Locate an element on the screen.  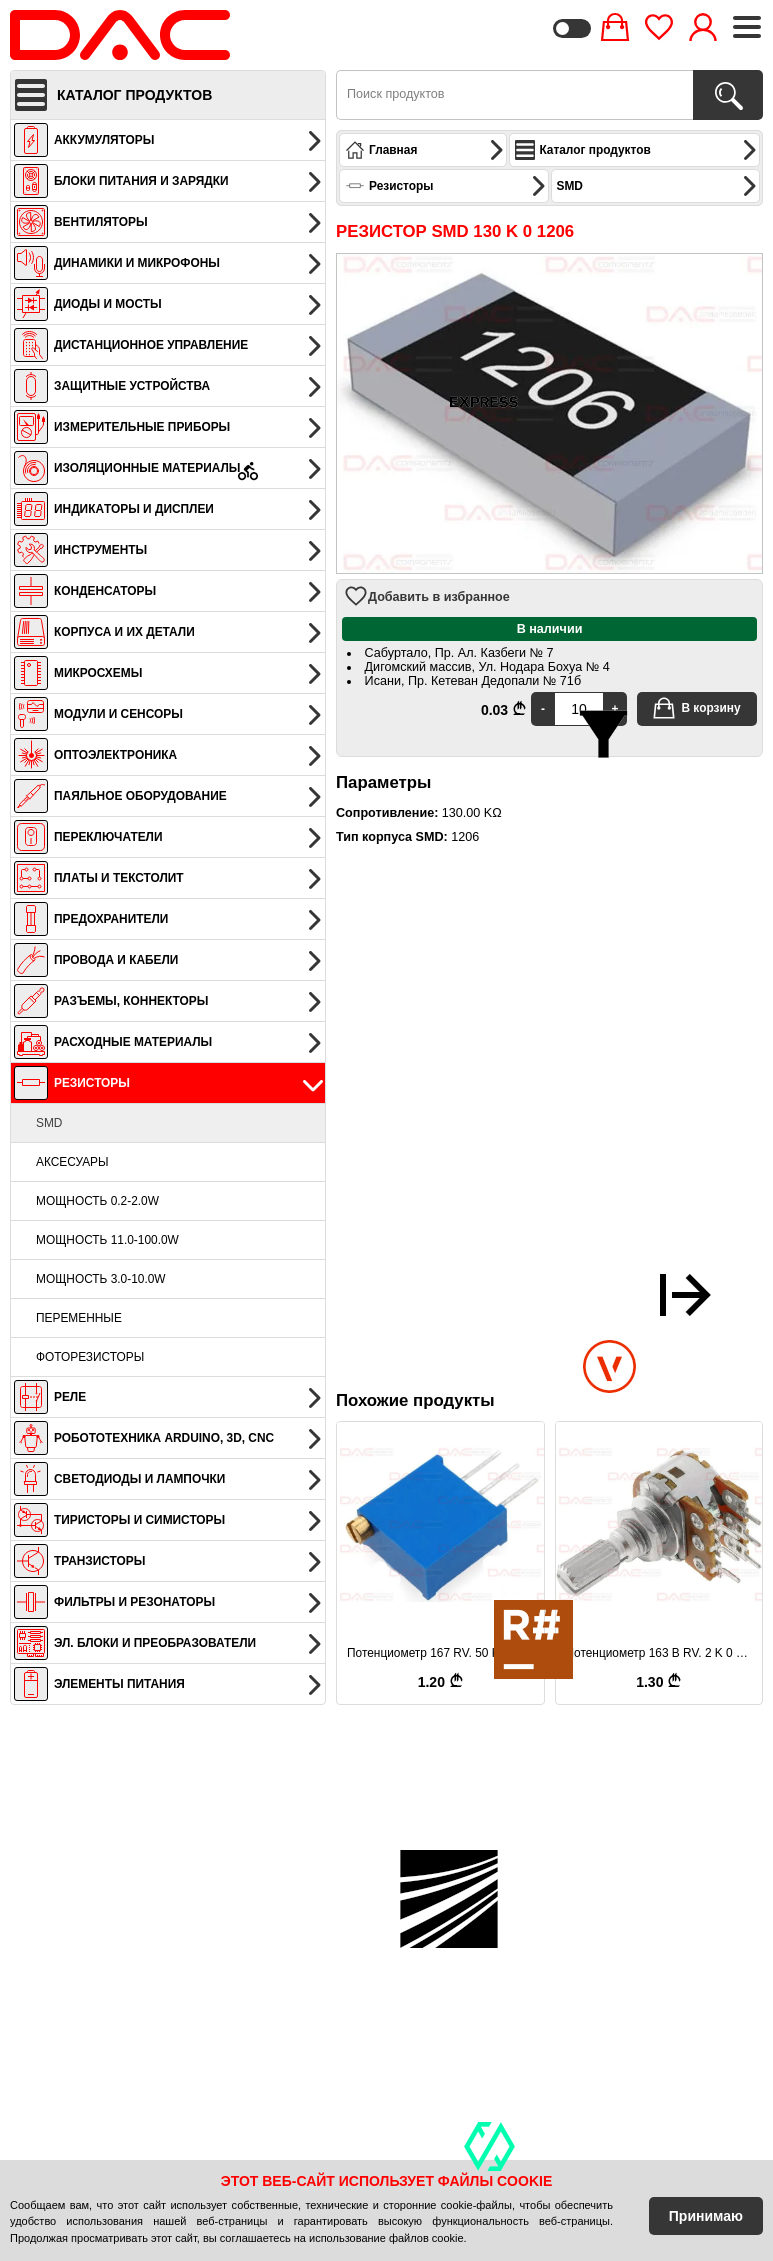
xendit payment platform logo is located at coordinates (489, 2146).